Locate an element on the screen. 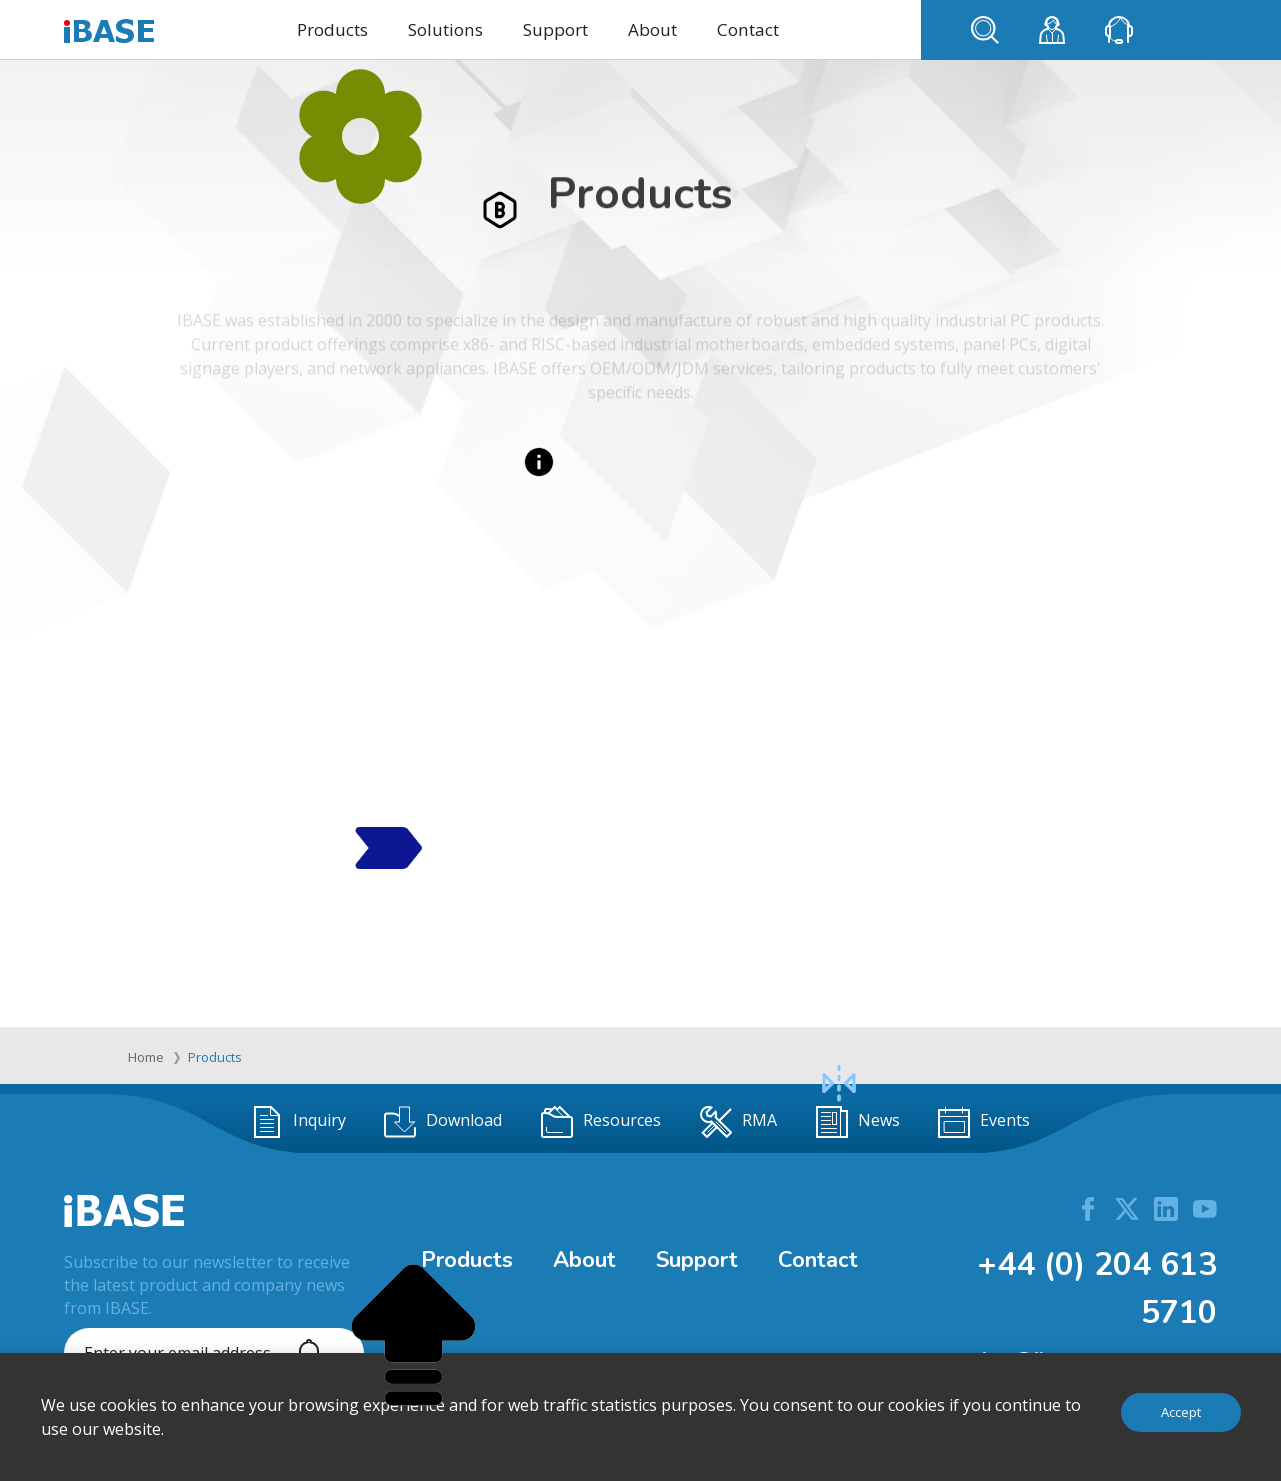 Image resolution: width=1281 pixels, height=1481 pixels. indicates a "B" tier or category designation is located at coordinates (500, 210).